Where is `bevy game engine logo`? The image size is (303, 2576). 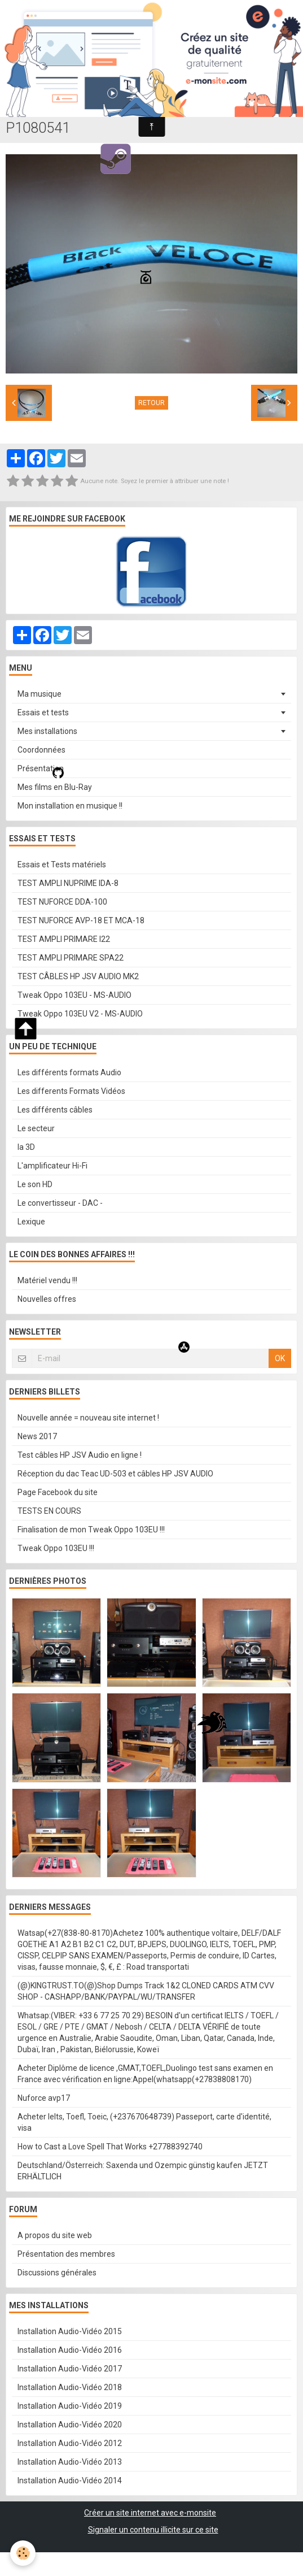
bevy game engine logo is located at coordinates (212, 1722).